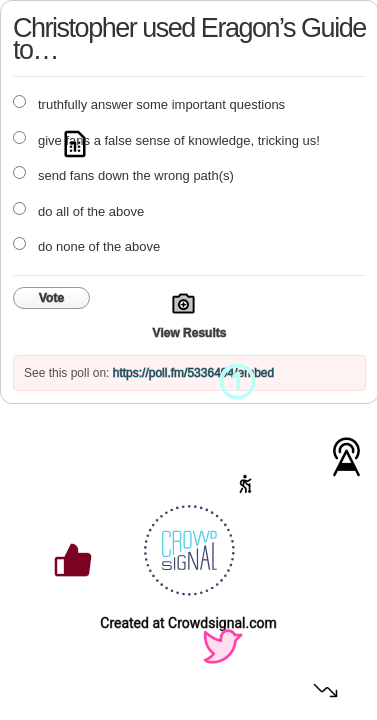 The image size is (377, 720). What do you see at coordinates (325, 690) in the screenshot?
I see `indicates a declining trend or decreasing value` at bounding box center [325, 690].